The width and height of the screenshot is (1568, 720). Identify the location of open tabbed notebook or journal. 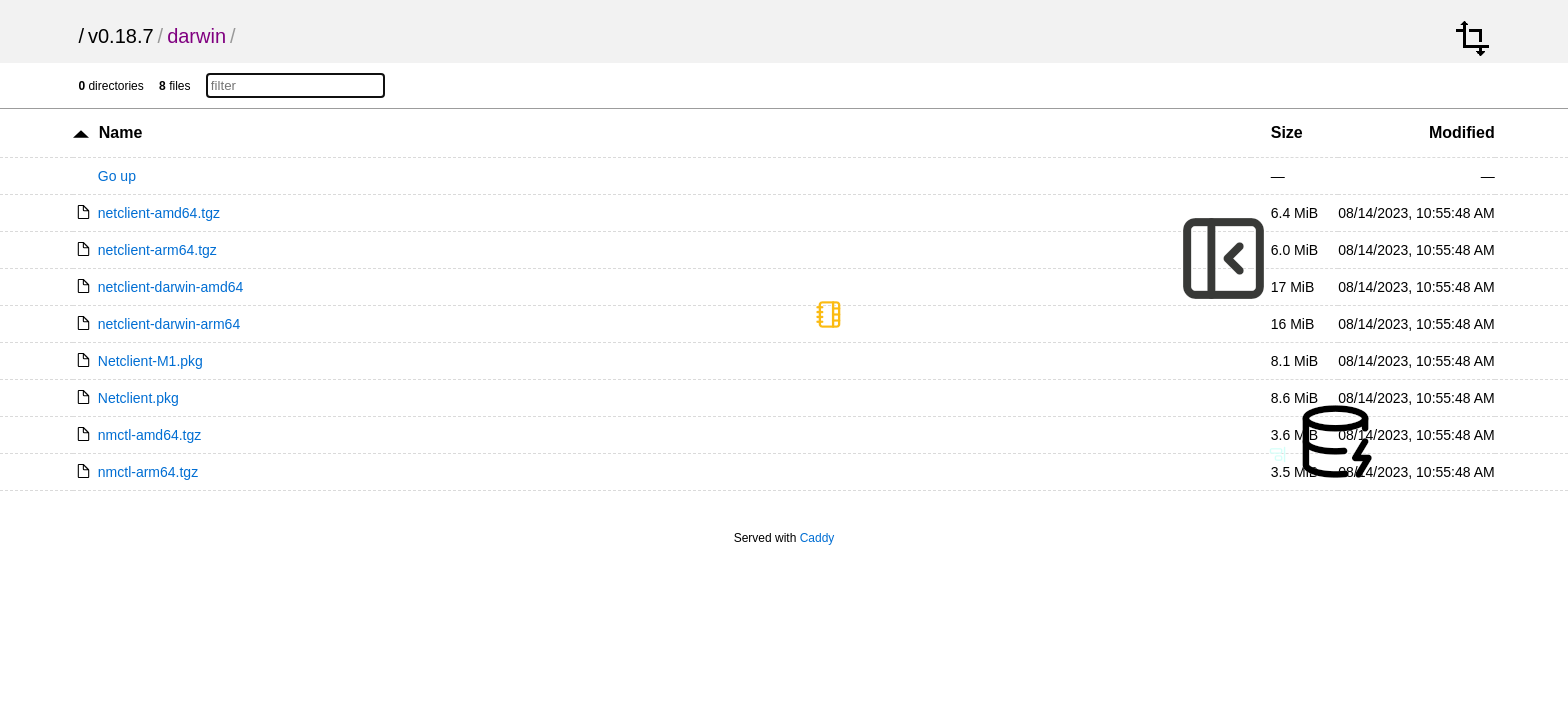
(829, 314).